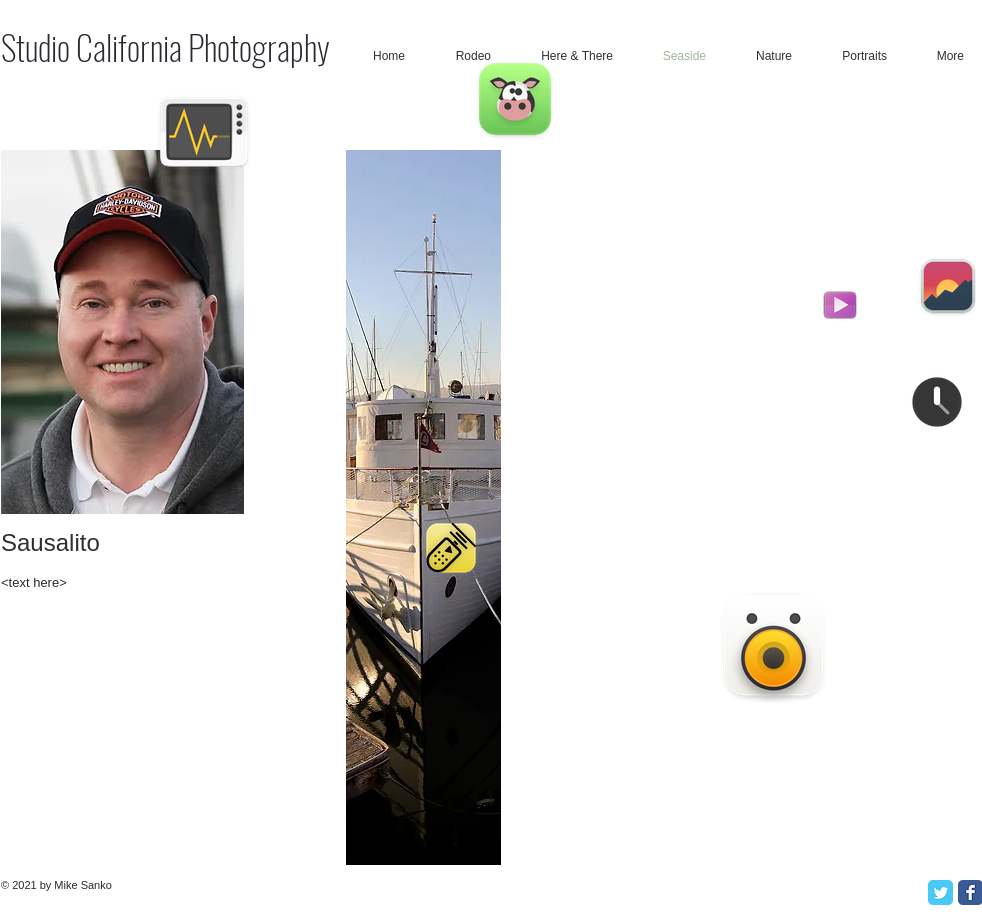 The width and height of the screenshot is (982, 924). Describe the element at coordinates (515, 99) in the screenshot. I see `open the calf audio plugin suite` at that location.